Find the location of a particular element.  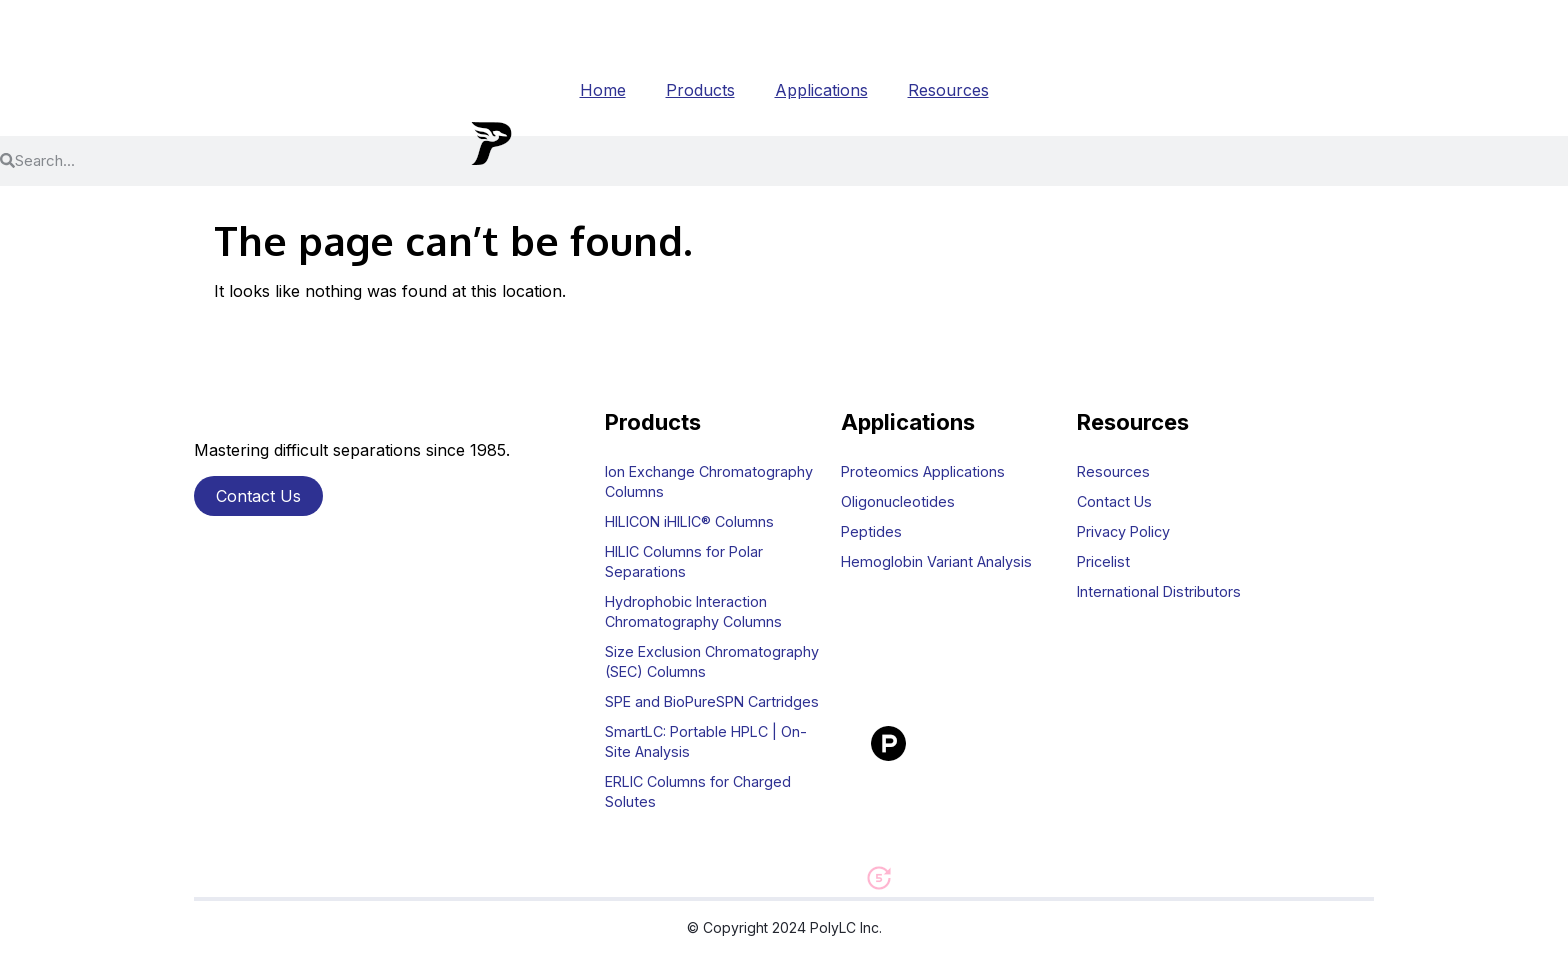

visit Product Hunt website is located at coordinates (888, 743).